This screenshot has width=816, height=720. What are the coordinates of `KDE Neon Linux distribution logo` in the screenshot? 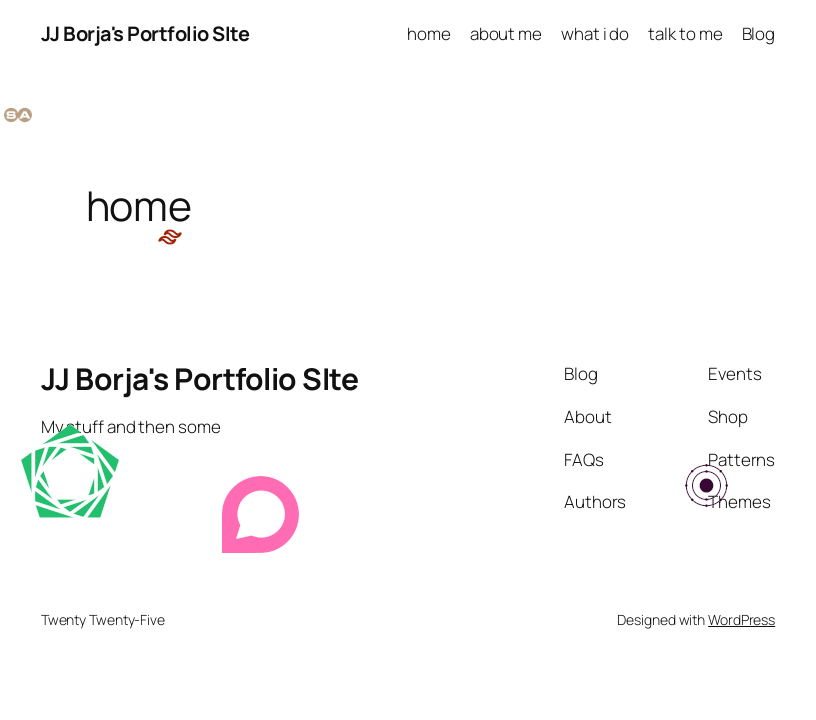 It's located at (706, 485).